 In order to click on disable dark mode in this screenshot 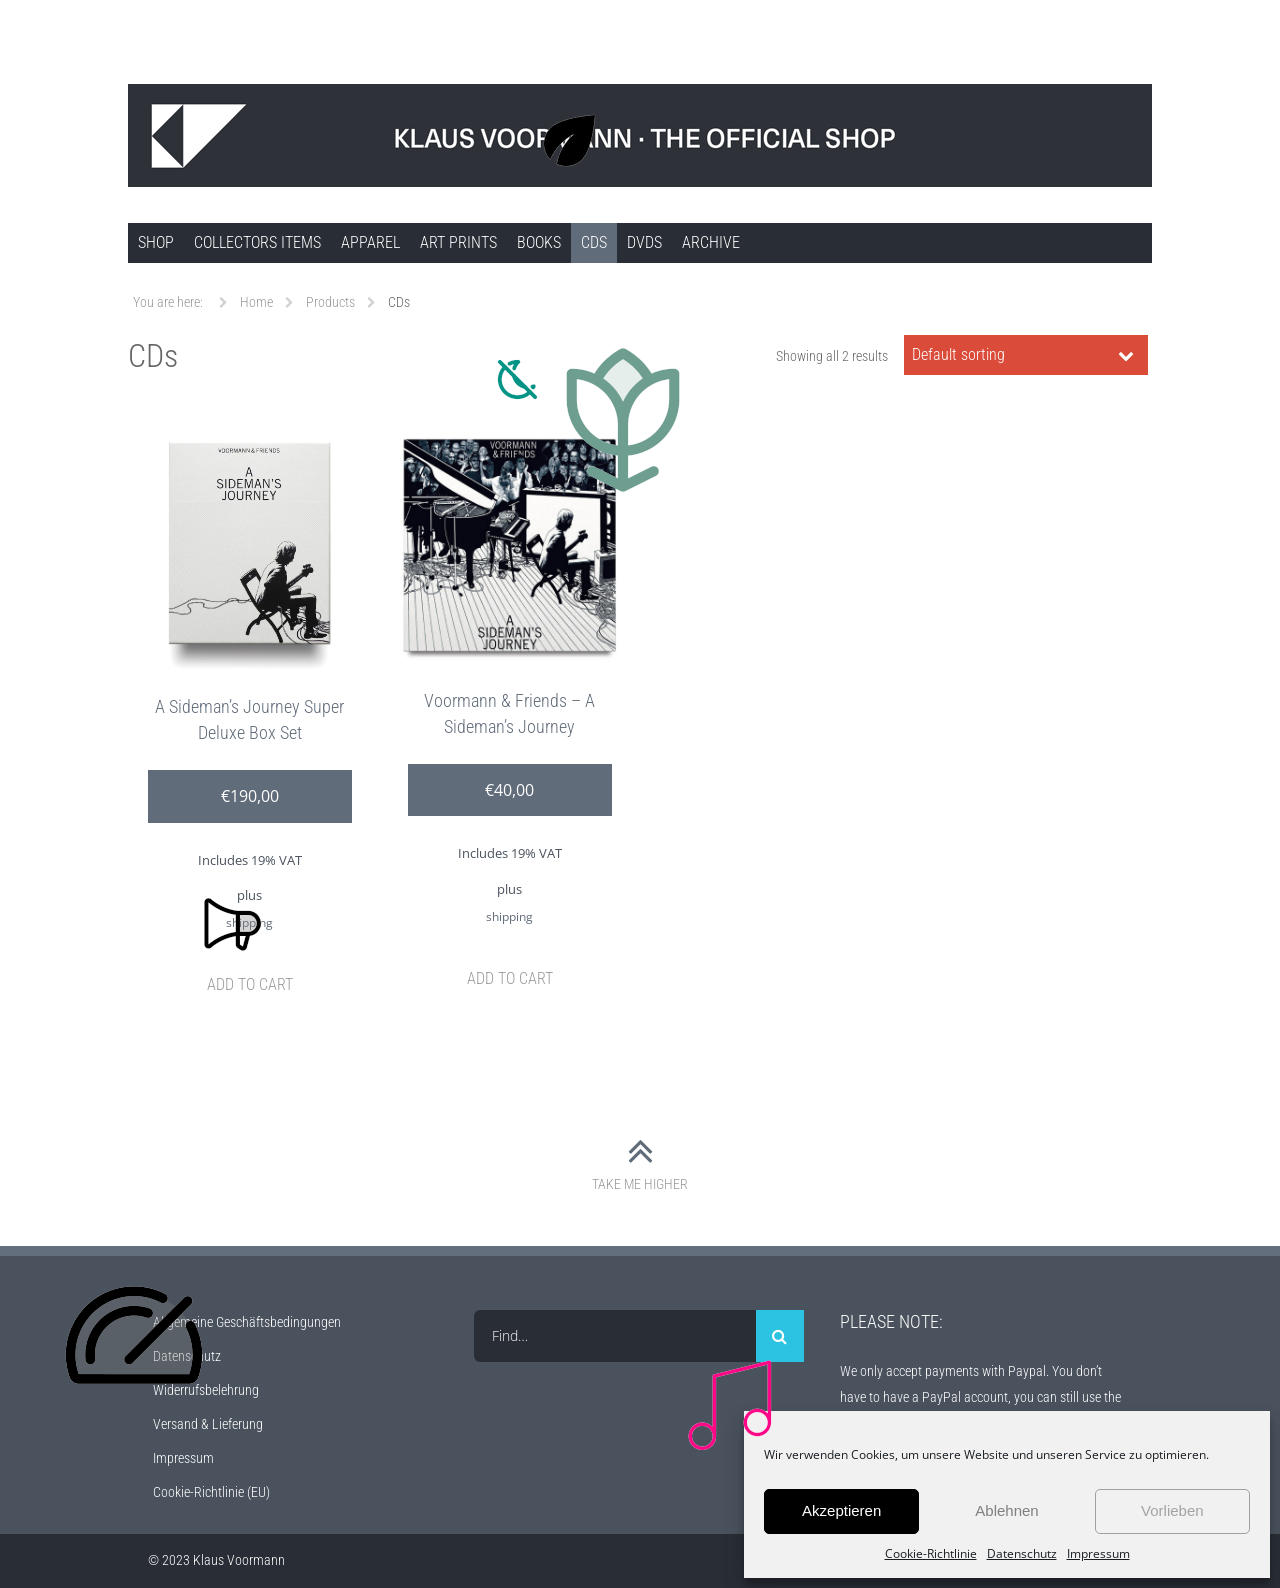, I will do `click(517, 379)`.